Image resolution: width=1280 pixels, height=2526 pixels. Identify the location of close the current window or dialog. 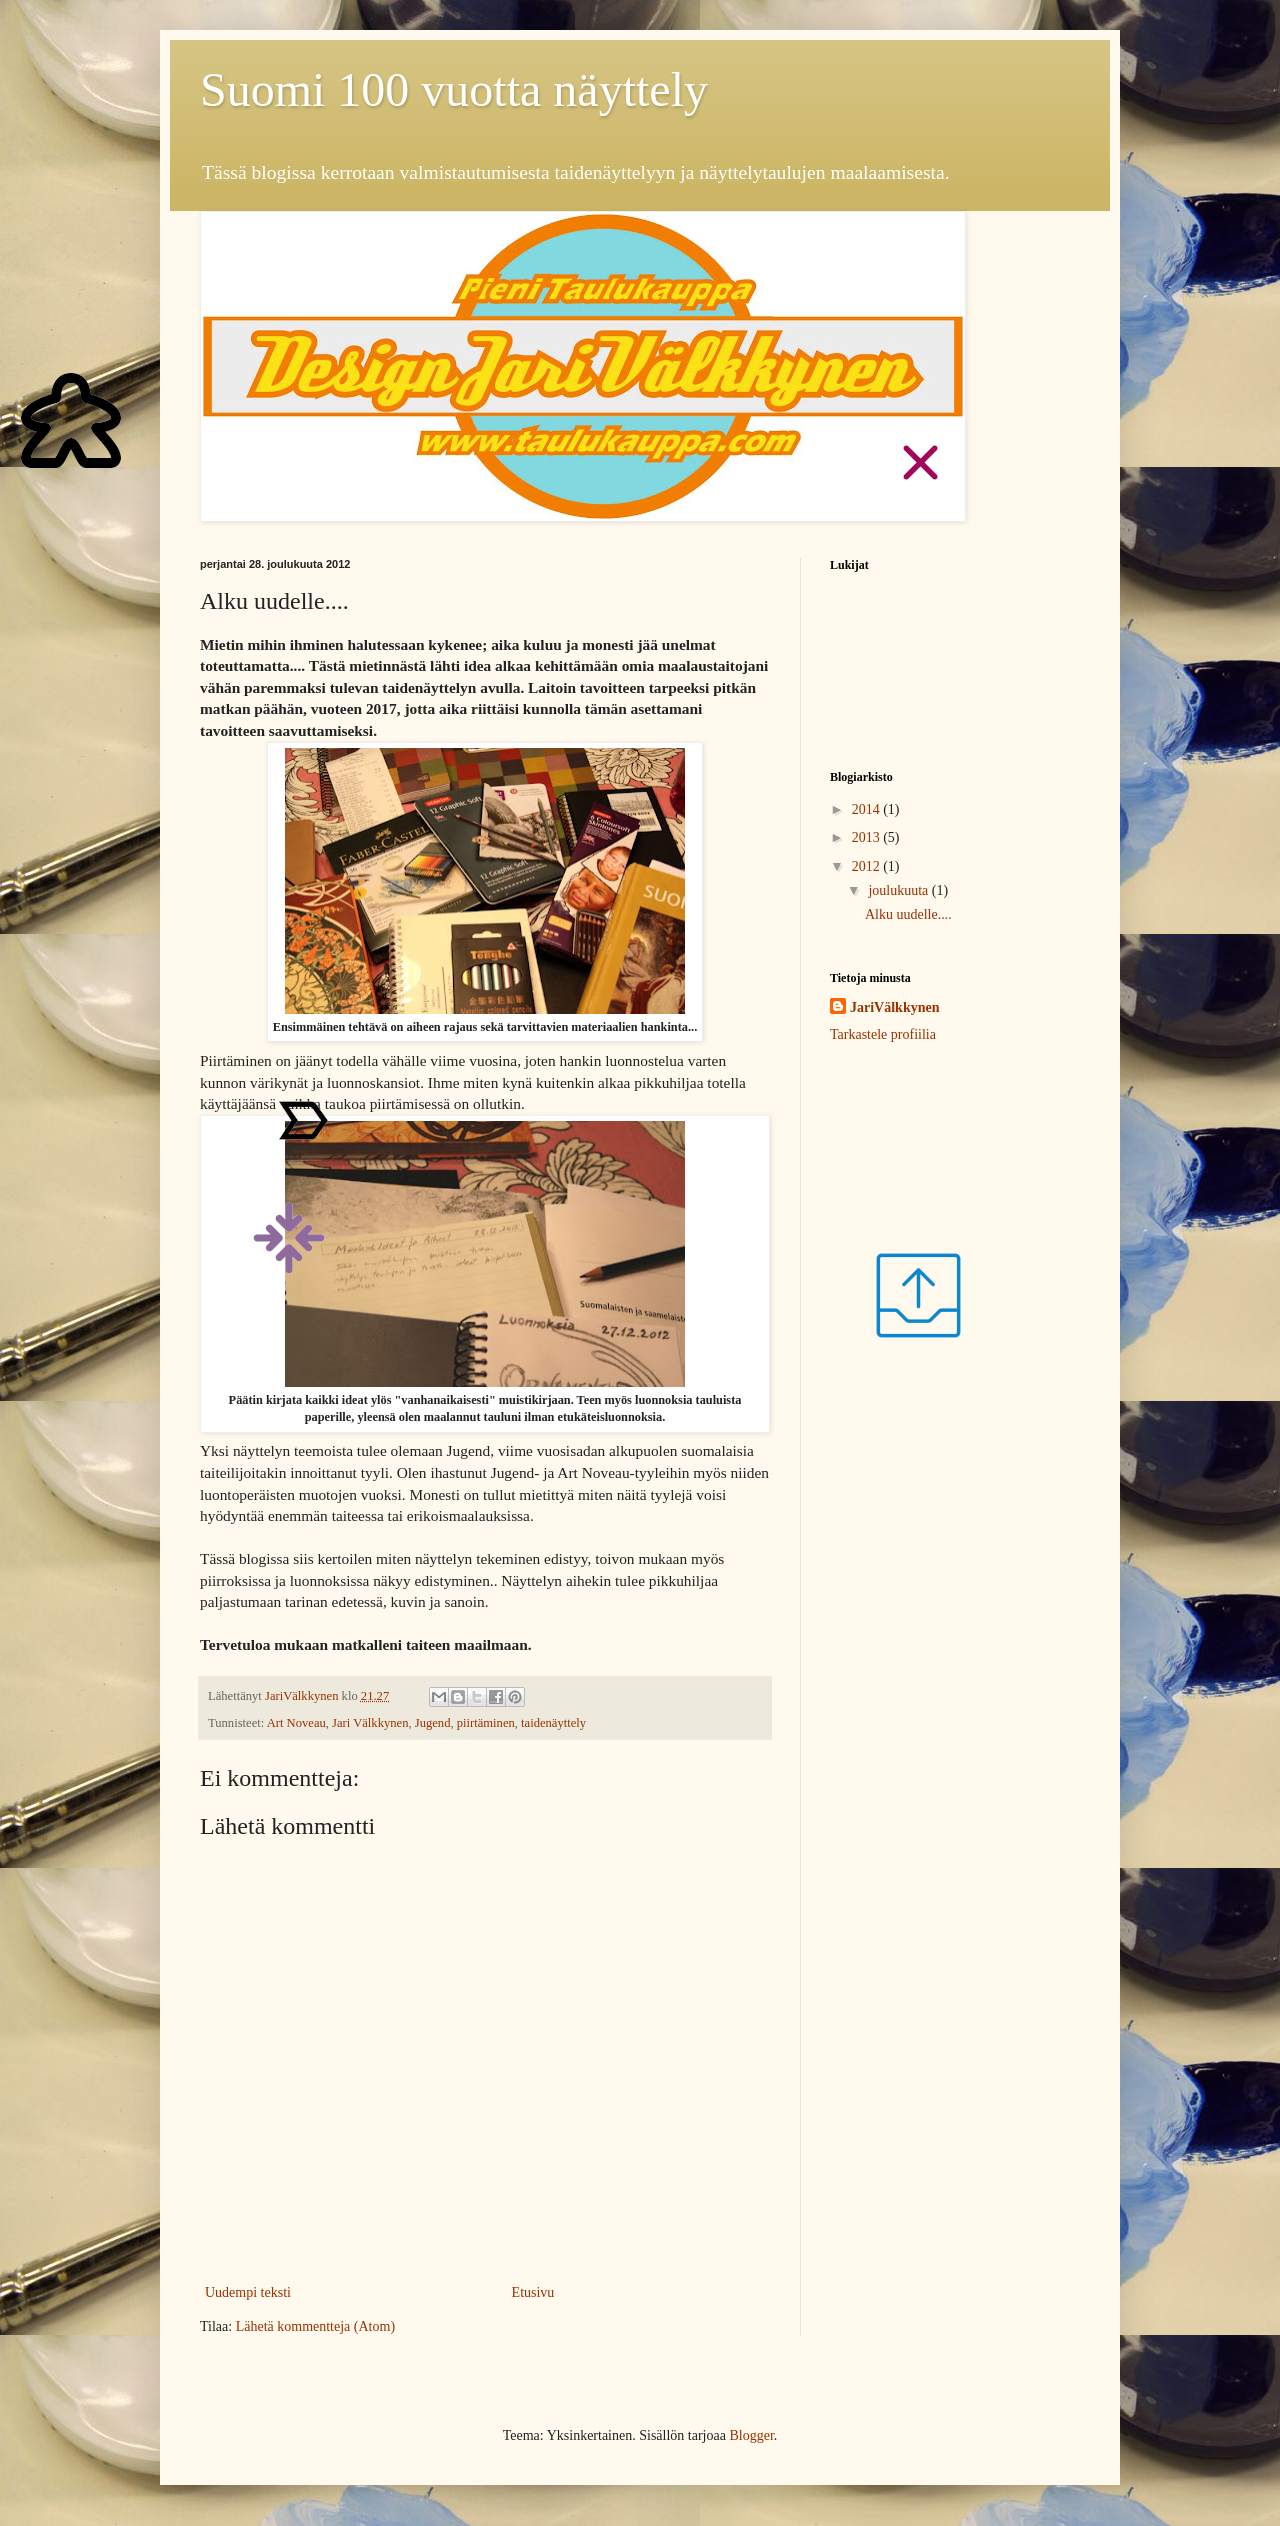
(920, 462).